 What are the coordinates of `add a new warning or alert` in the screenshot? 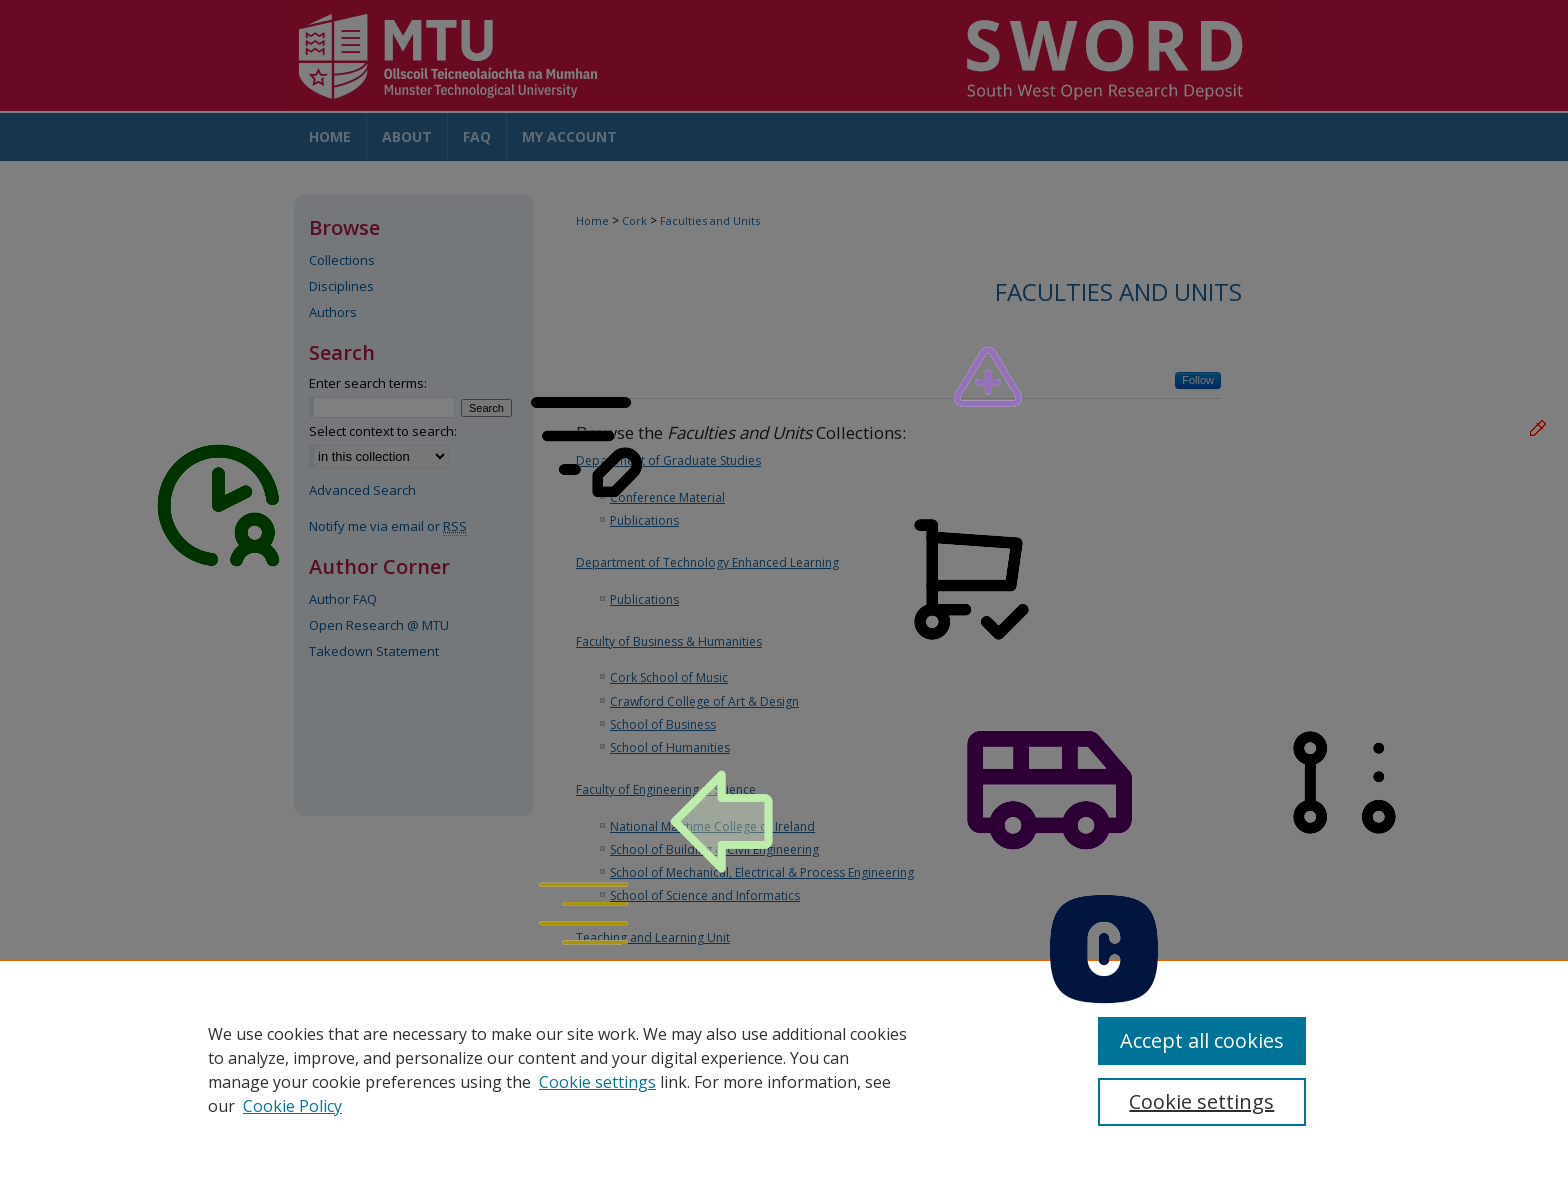 It's located at (988, 379).